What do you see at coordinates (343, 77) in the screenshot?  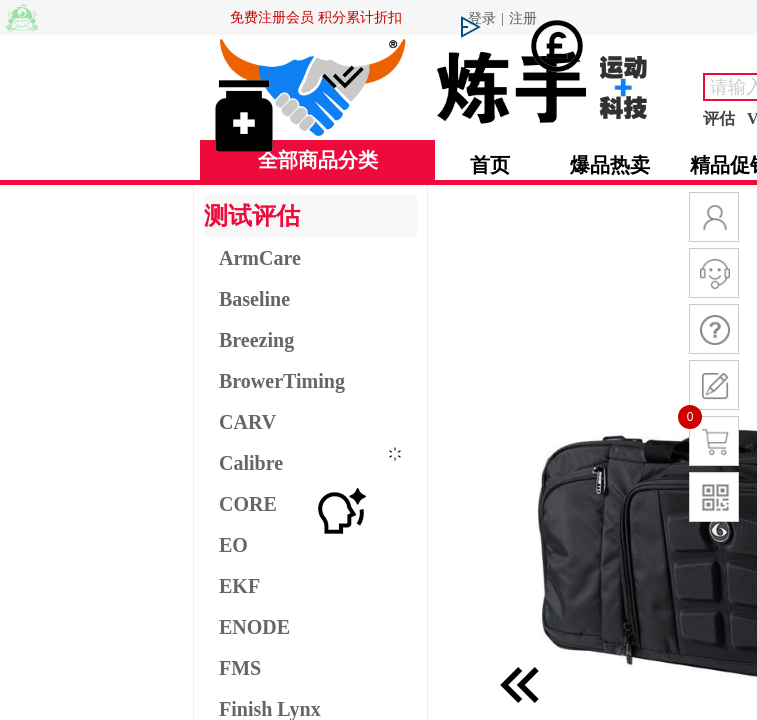 I see `message read confirmation indicator` at bounding box center [343, 77].